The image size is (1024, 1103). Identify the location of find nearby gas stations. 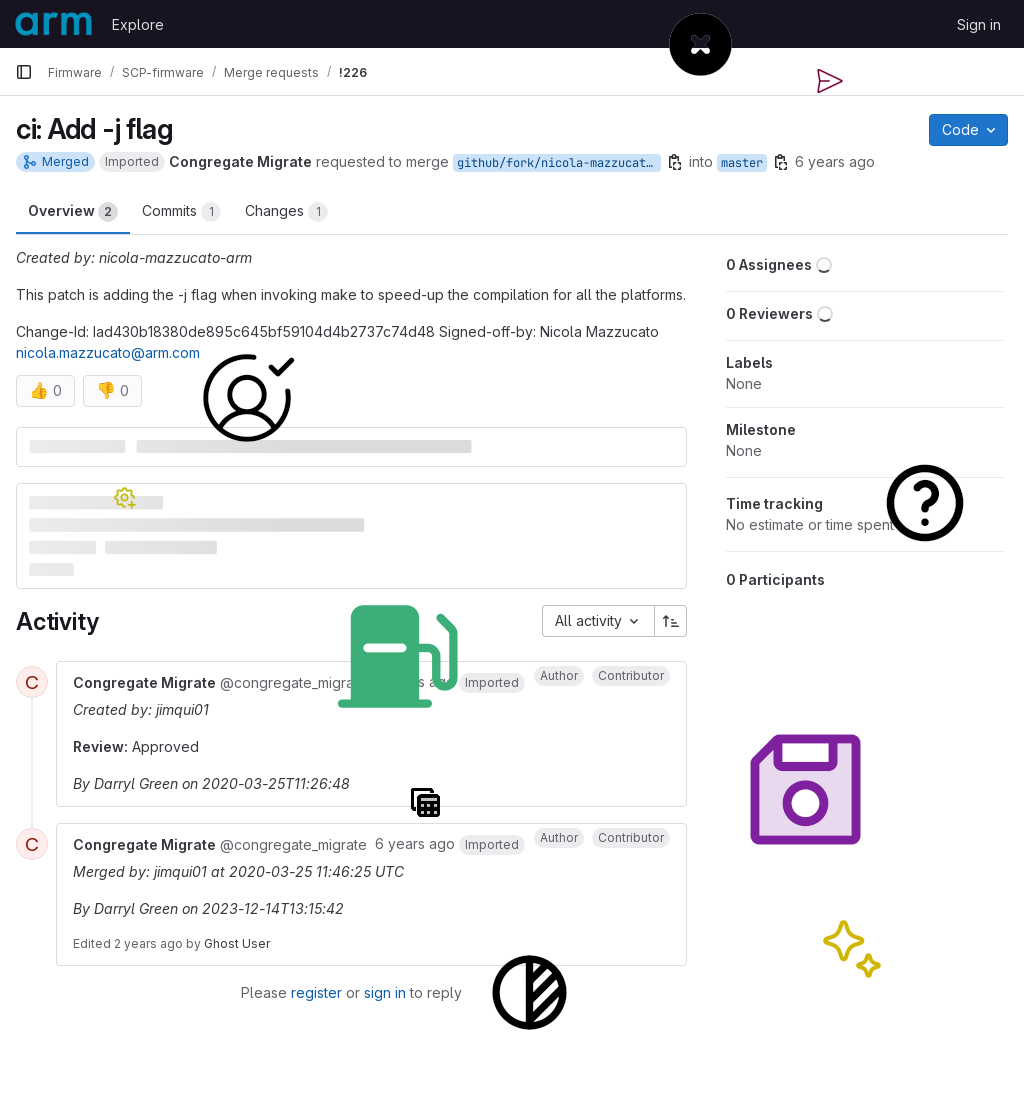
(393, 656).